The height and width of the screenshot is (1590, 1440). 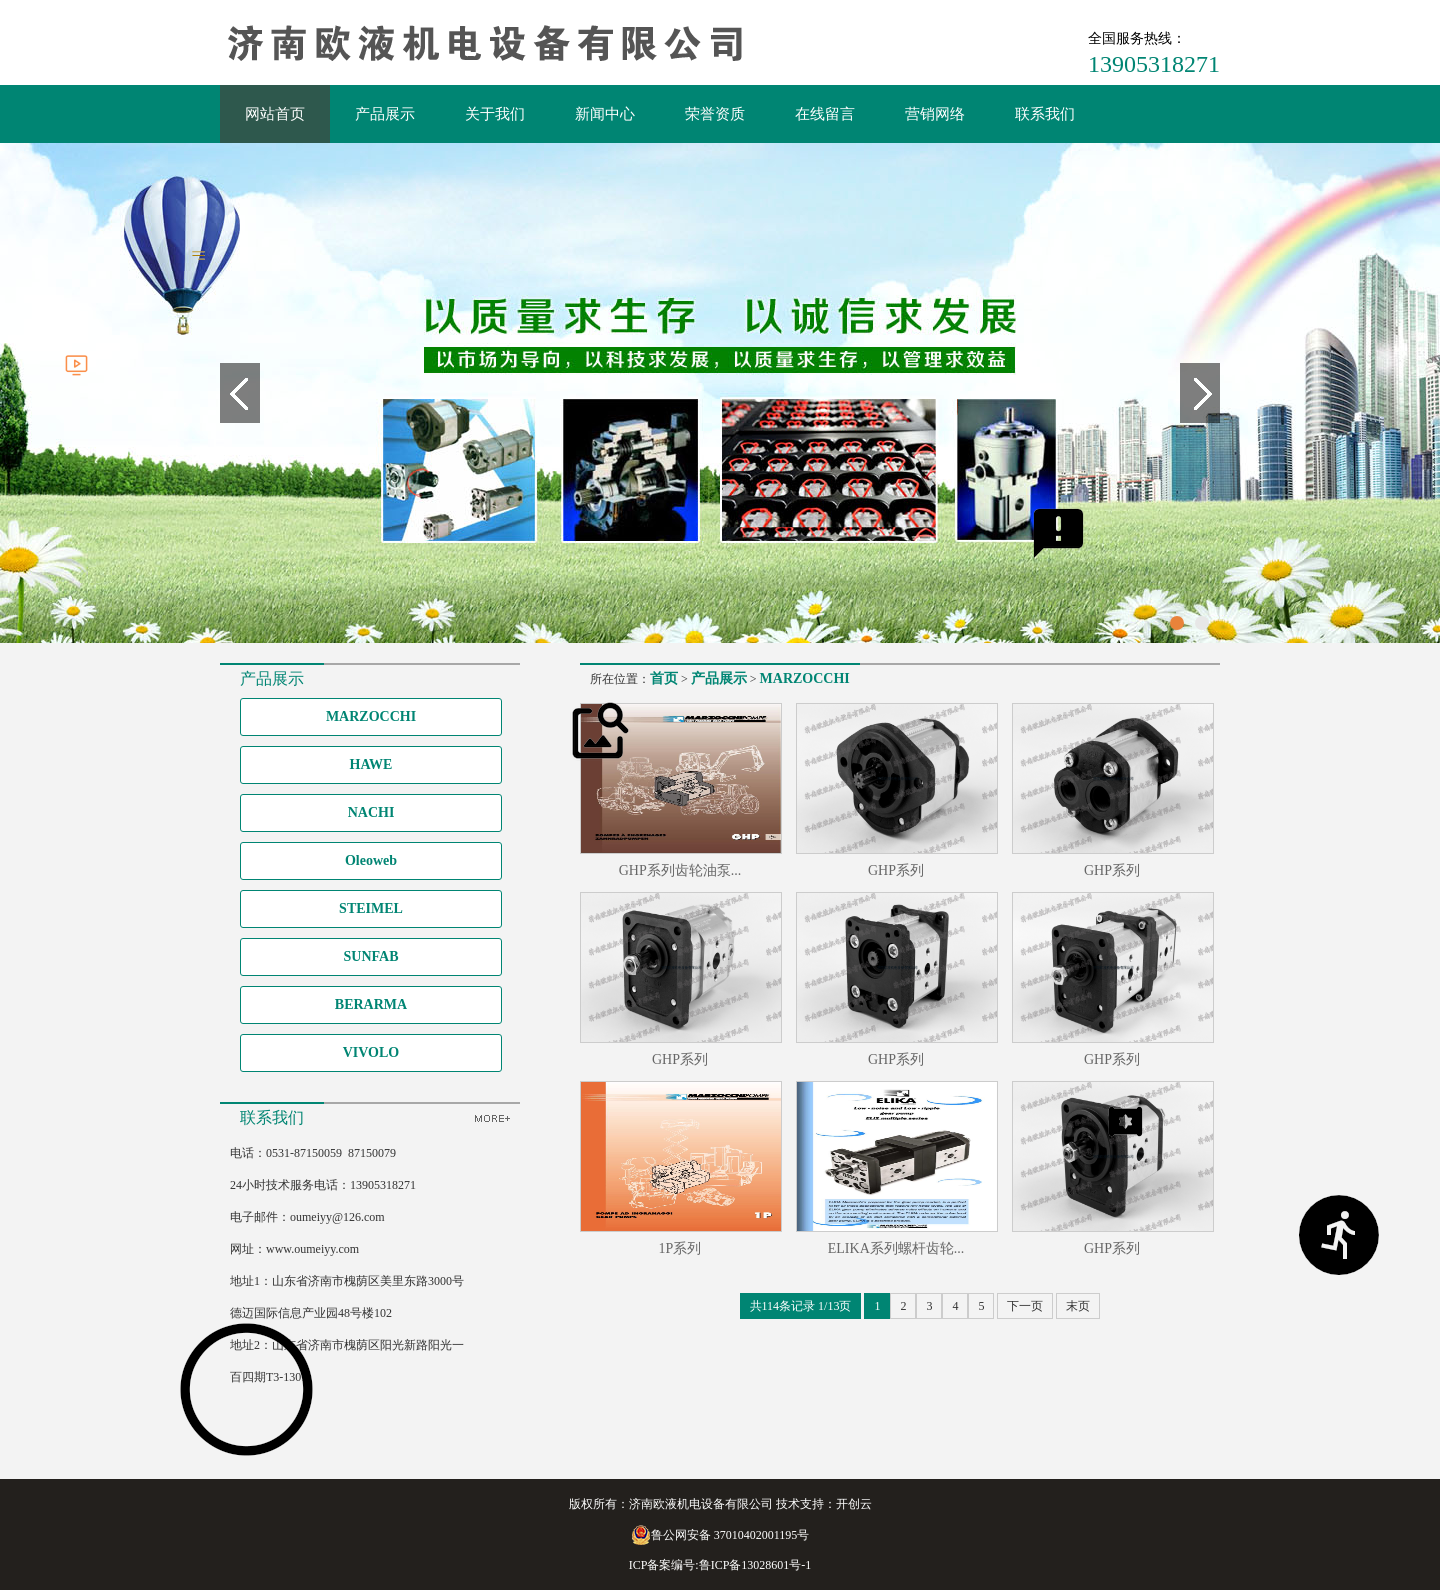 I want to click on search for images or photos, so click(x=600, y=730).